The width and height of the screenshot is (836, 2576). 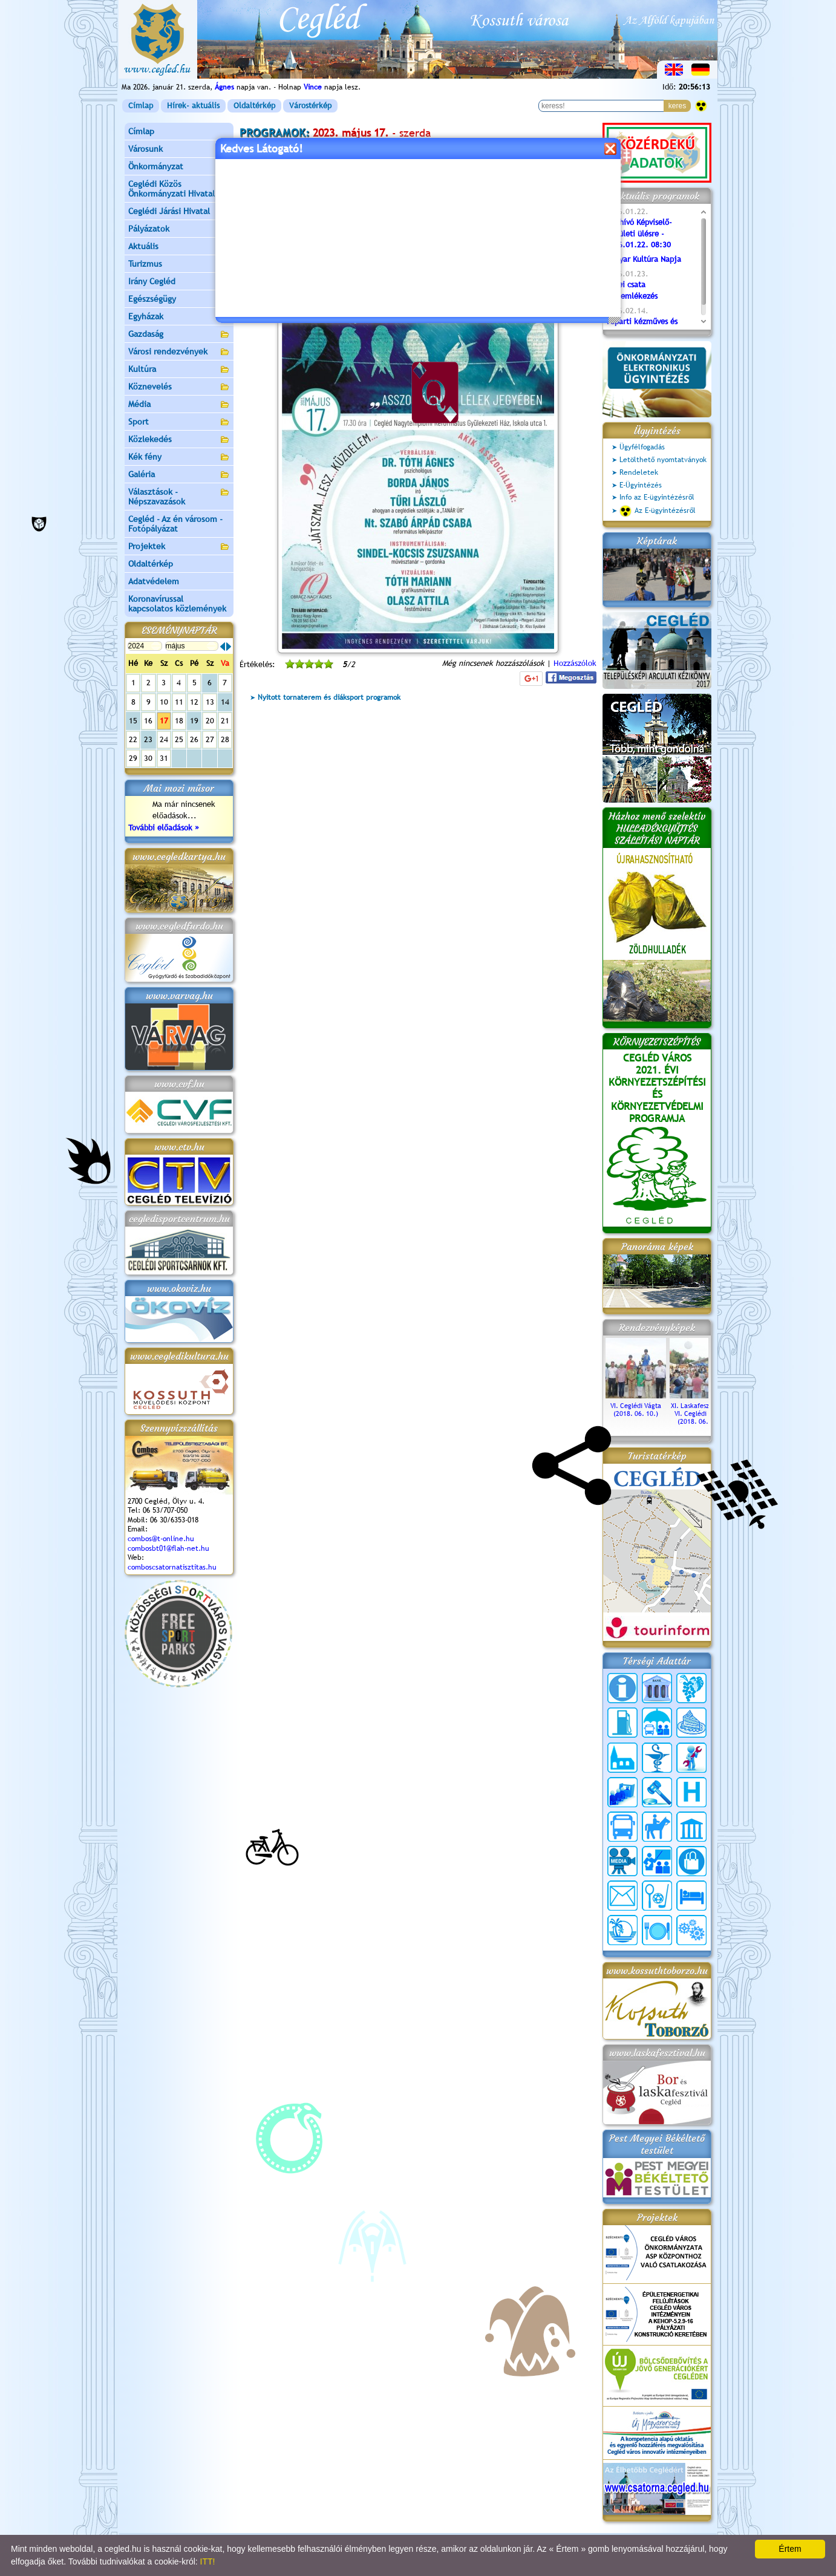 I want to click on access game protection or security settings, so click(x=39, y=524).